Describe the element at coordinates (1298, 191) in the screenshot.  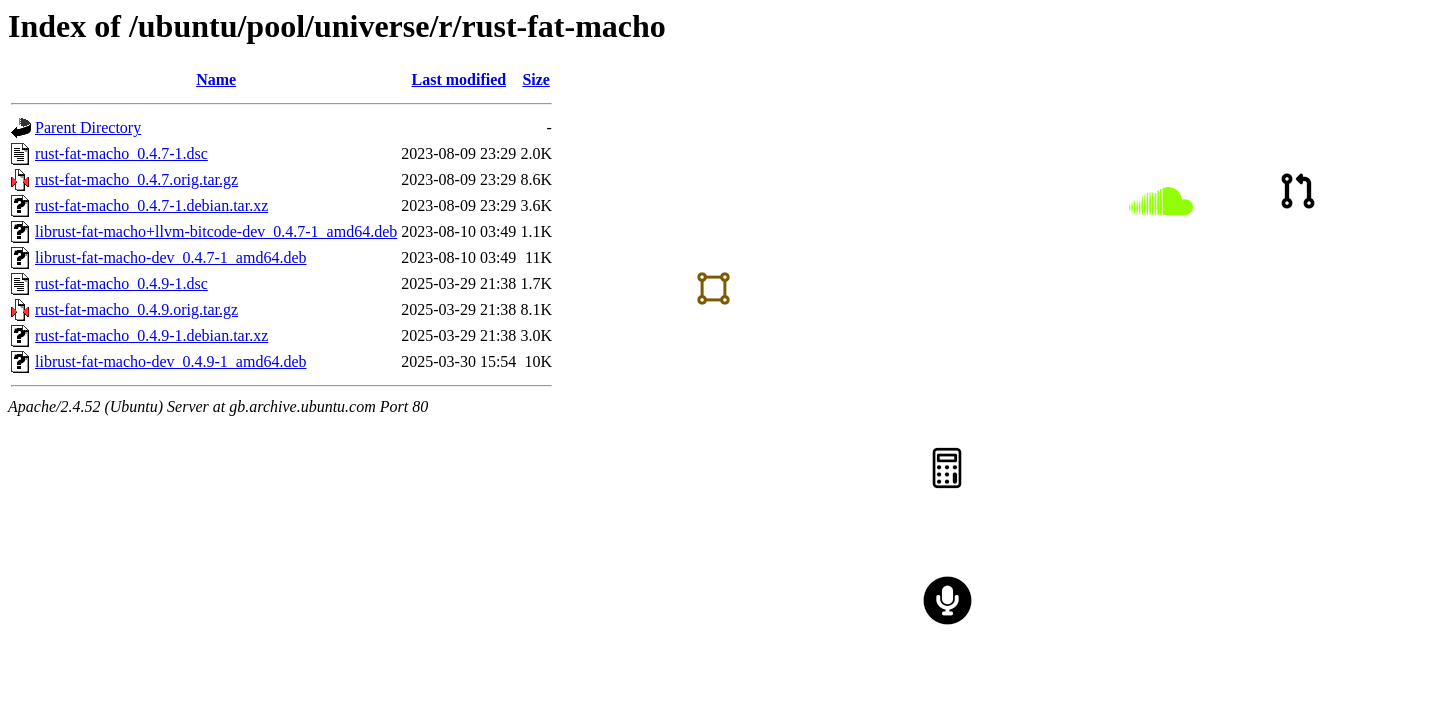
I see `view pull request details` at that location.